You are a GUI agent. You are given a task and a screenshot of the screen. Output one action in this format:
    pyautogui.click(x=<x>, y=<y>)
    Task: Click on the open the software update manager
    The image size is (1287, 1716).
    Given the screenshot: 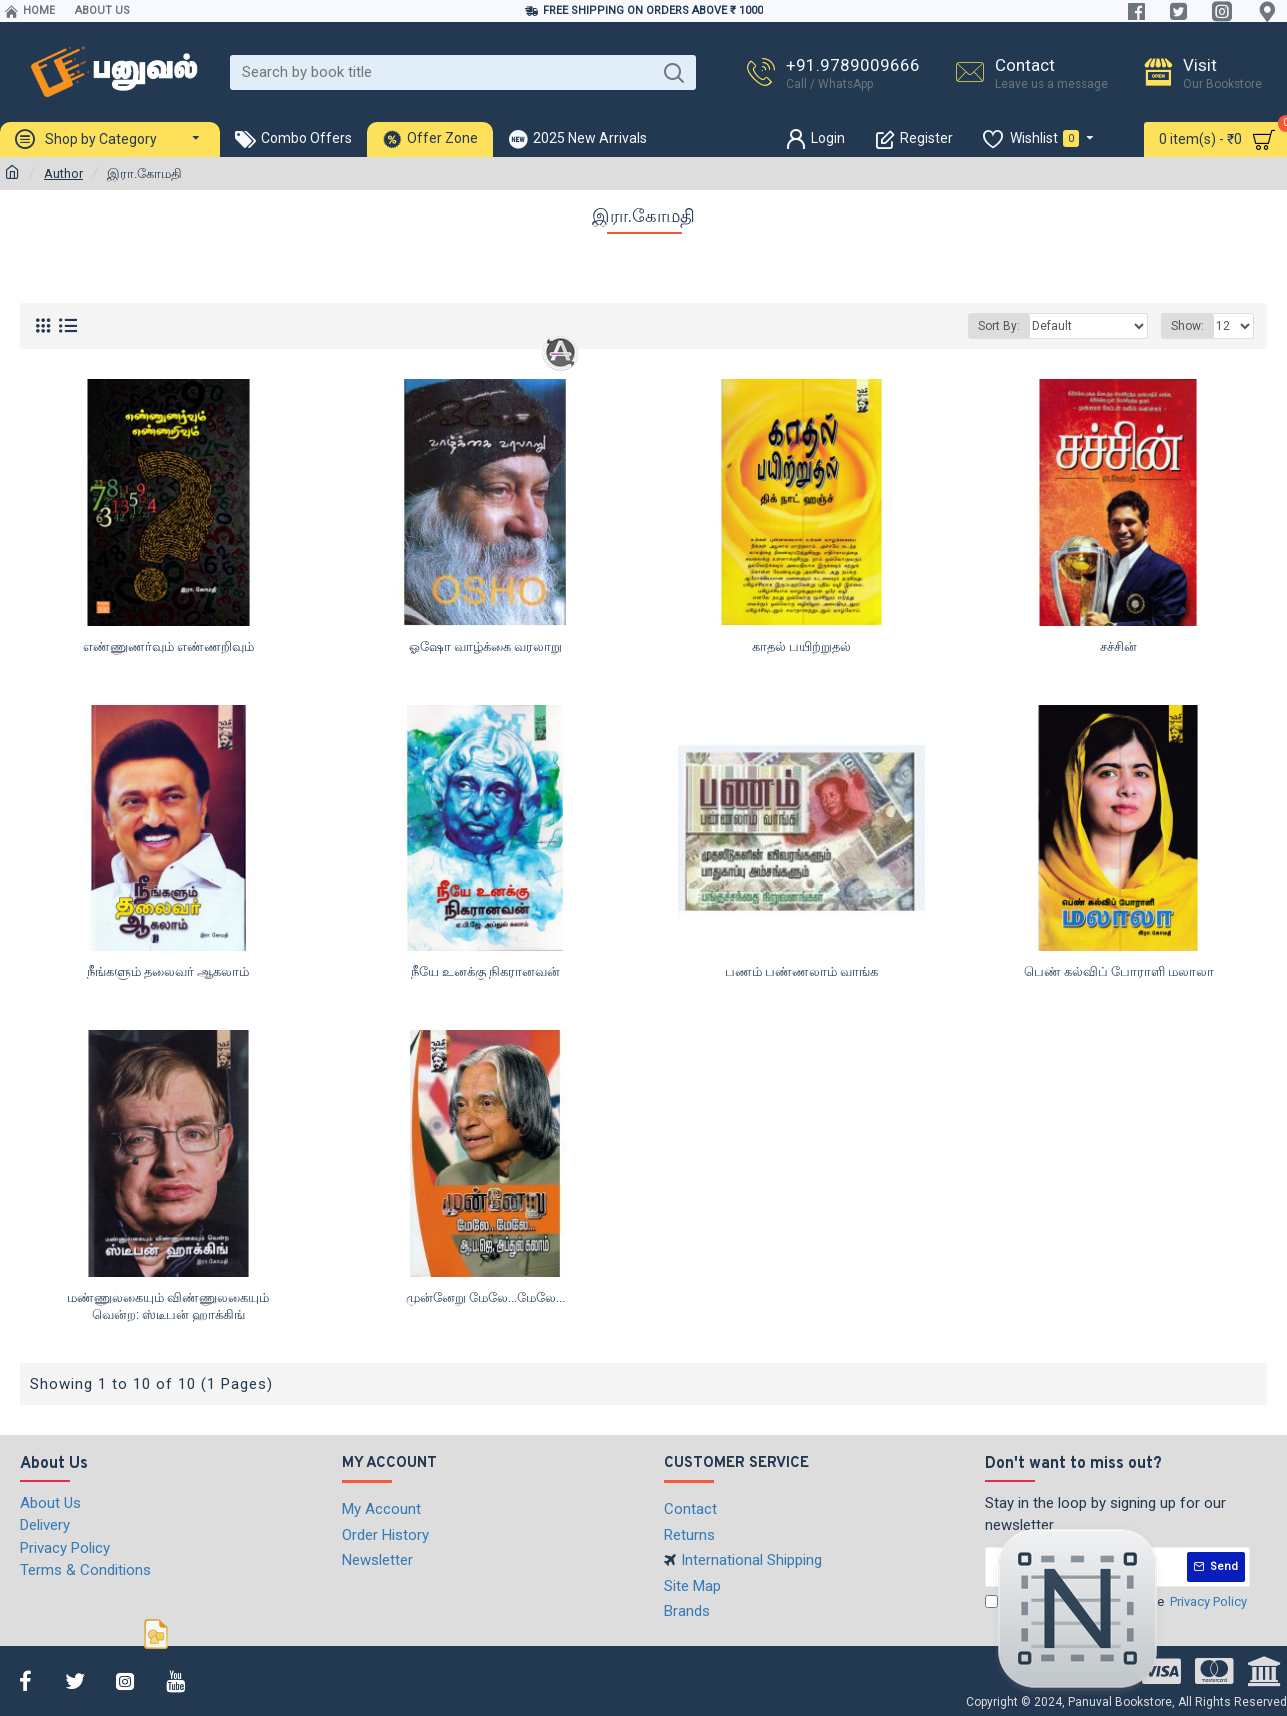 What is the action you would take?
    pyautogui.click(x=560, y=352)
    